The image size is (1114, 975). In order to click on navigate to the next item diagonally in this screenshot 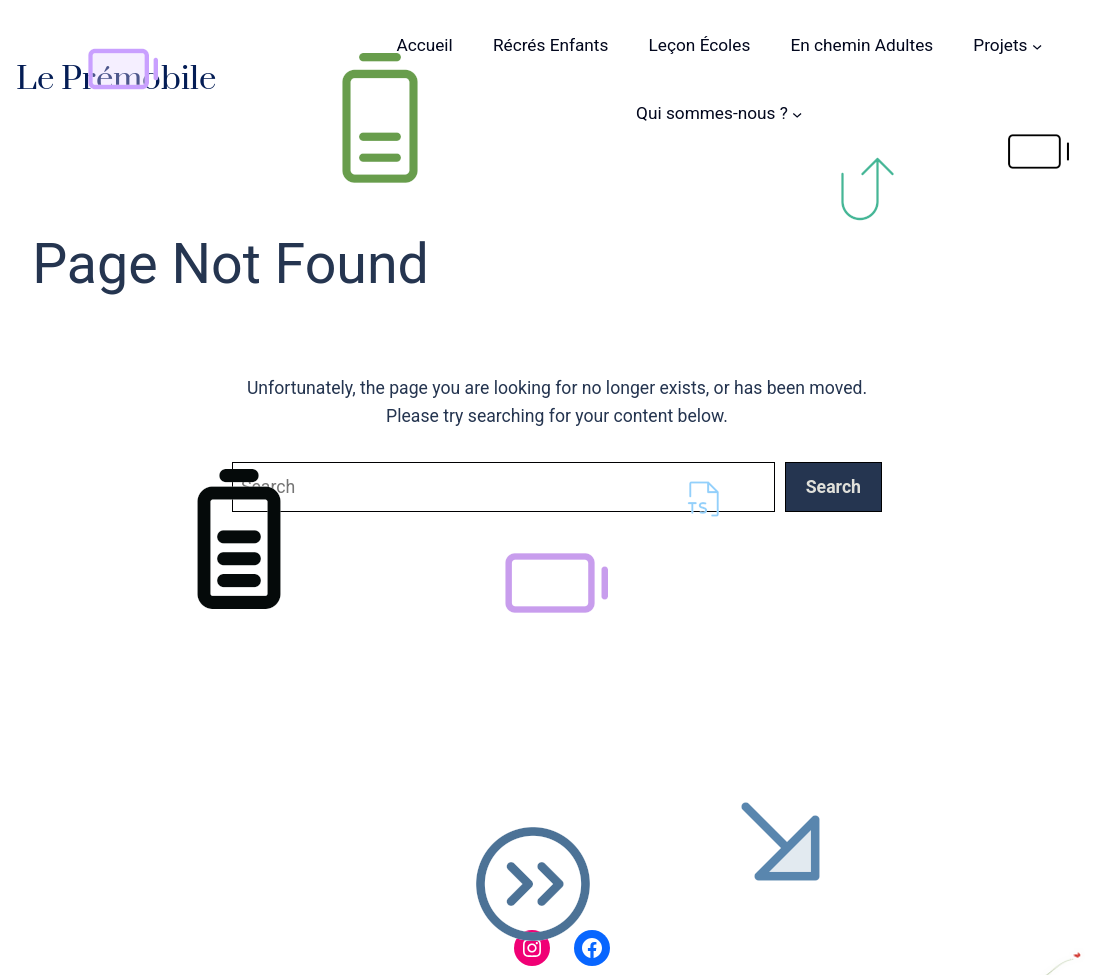, I will do `click(780, 841)`.